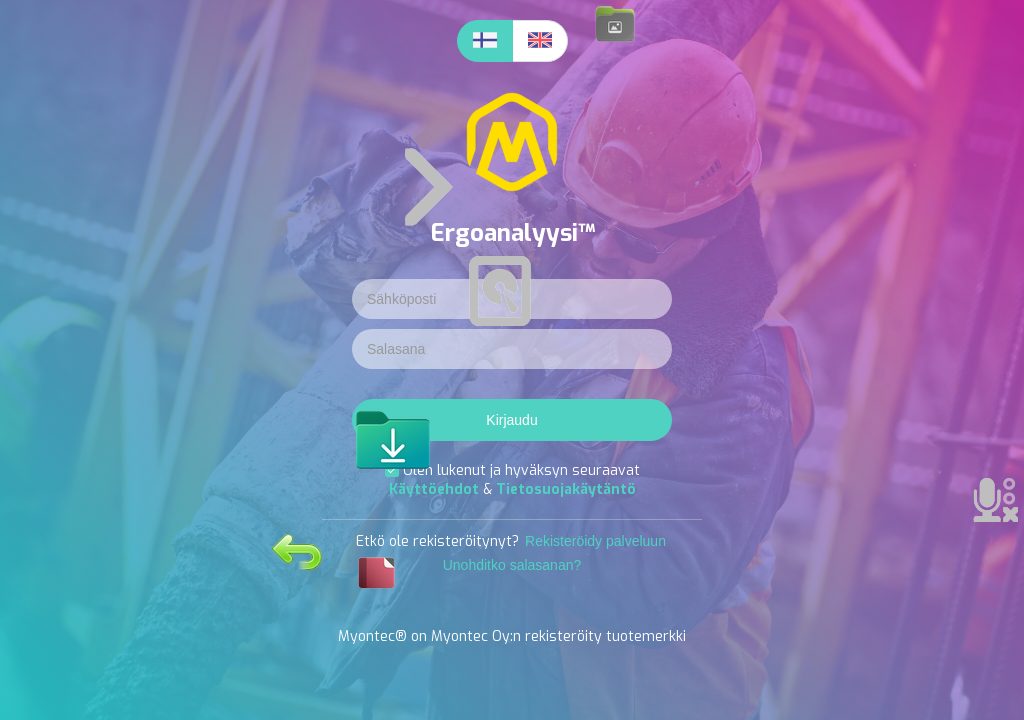  What do you see at coordinates (298, 550) in the screenshot?
I see `redo the last undone action` at bounding box center [298, 550].